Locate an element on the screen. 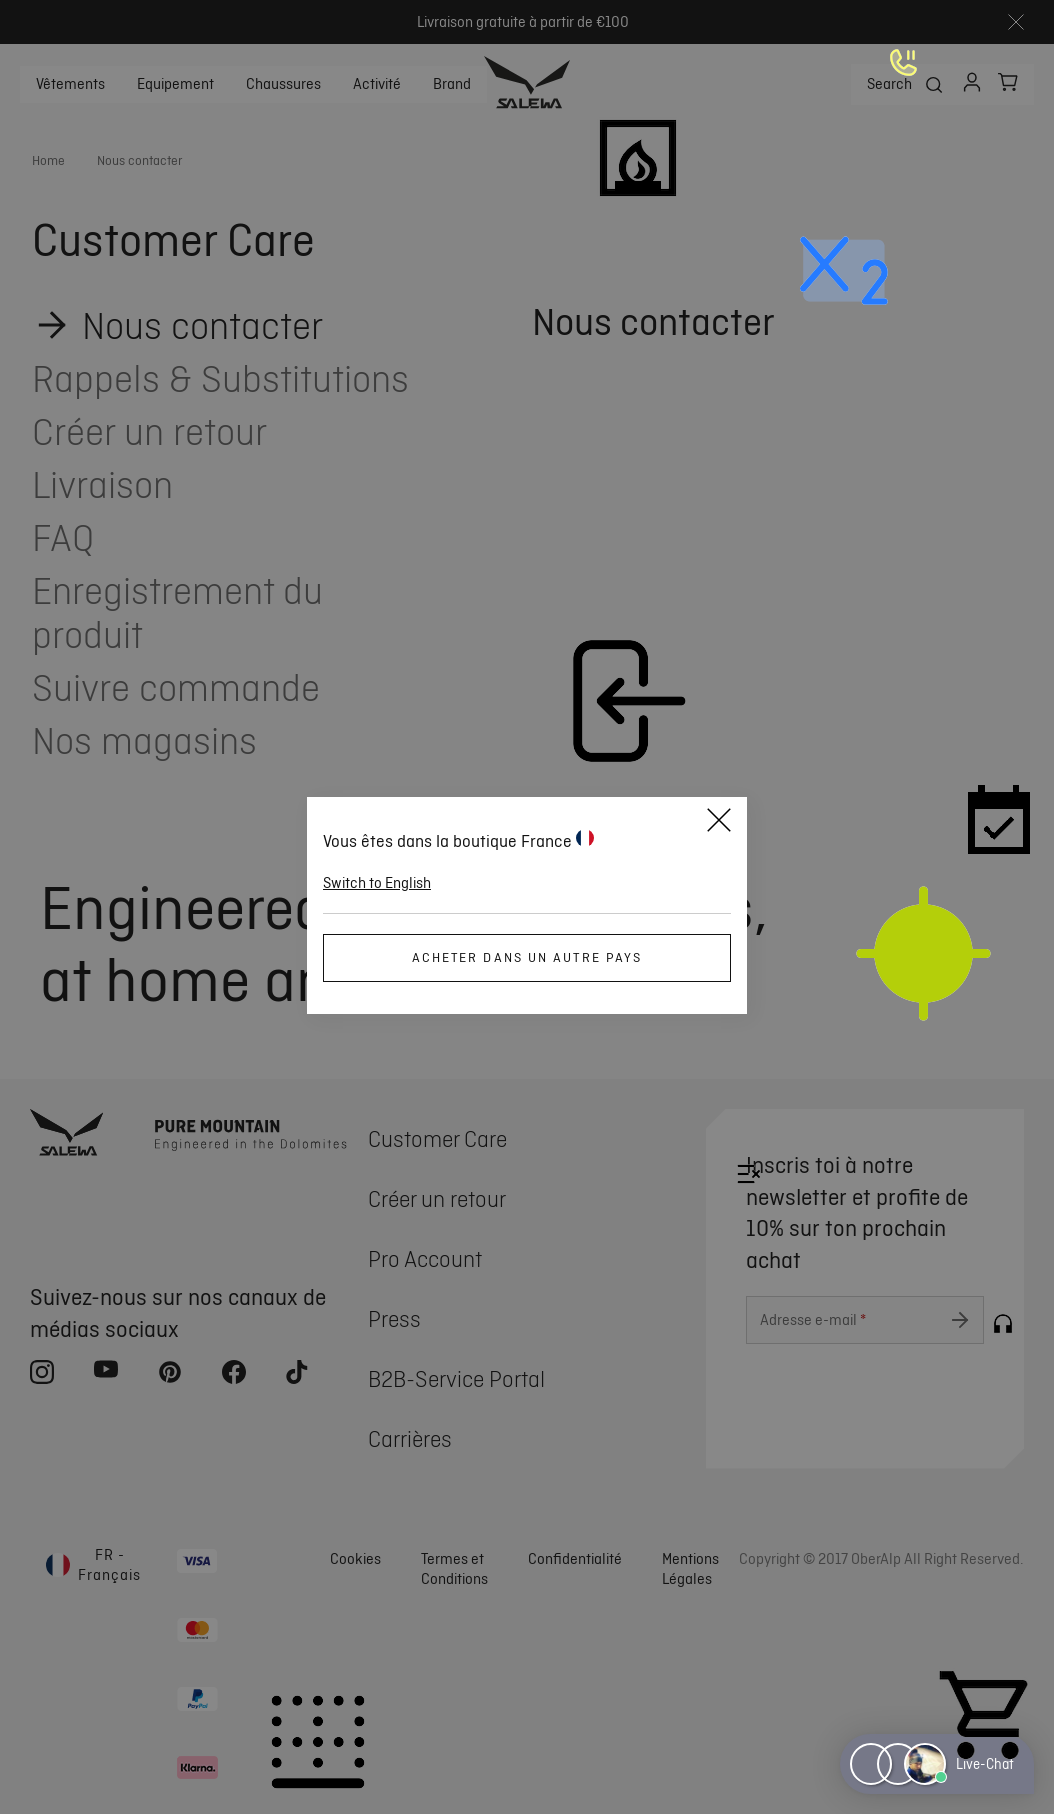 The height and width of the screenshot is (1814, 1054). apply subscript formatting to selected text is located at coordinates (839, 269).